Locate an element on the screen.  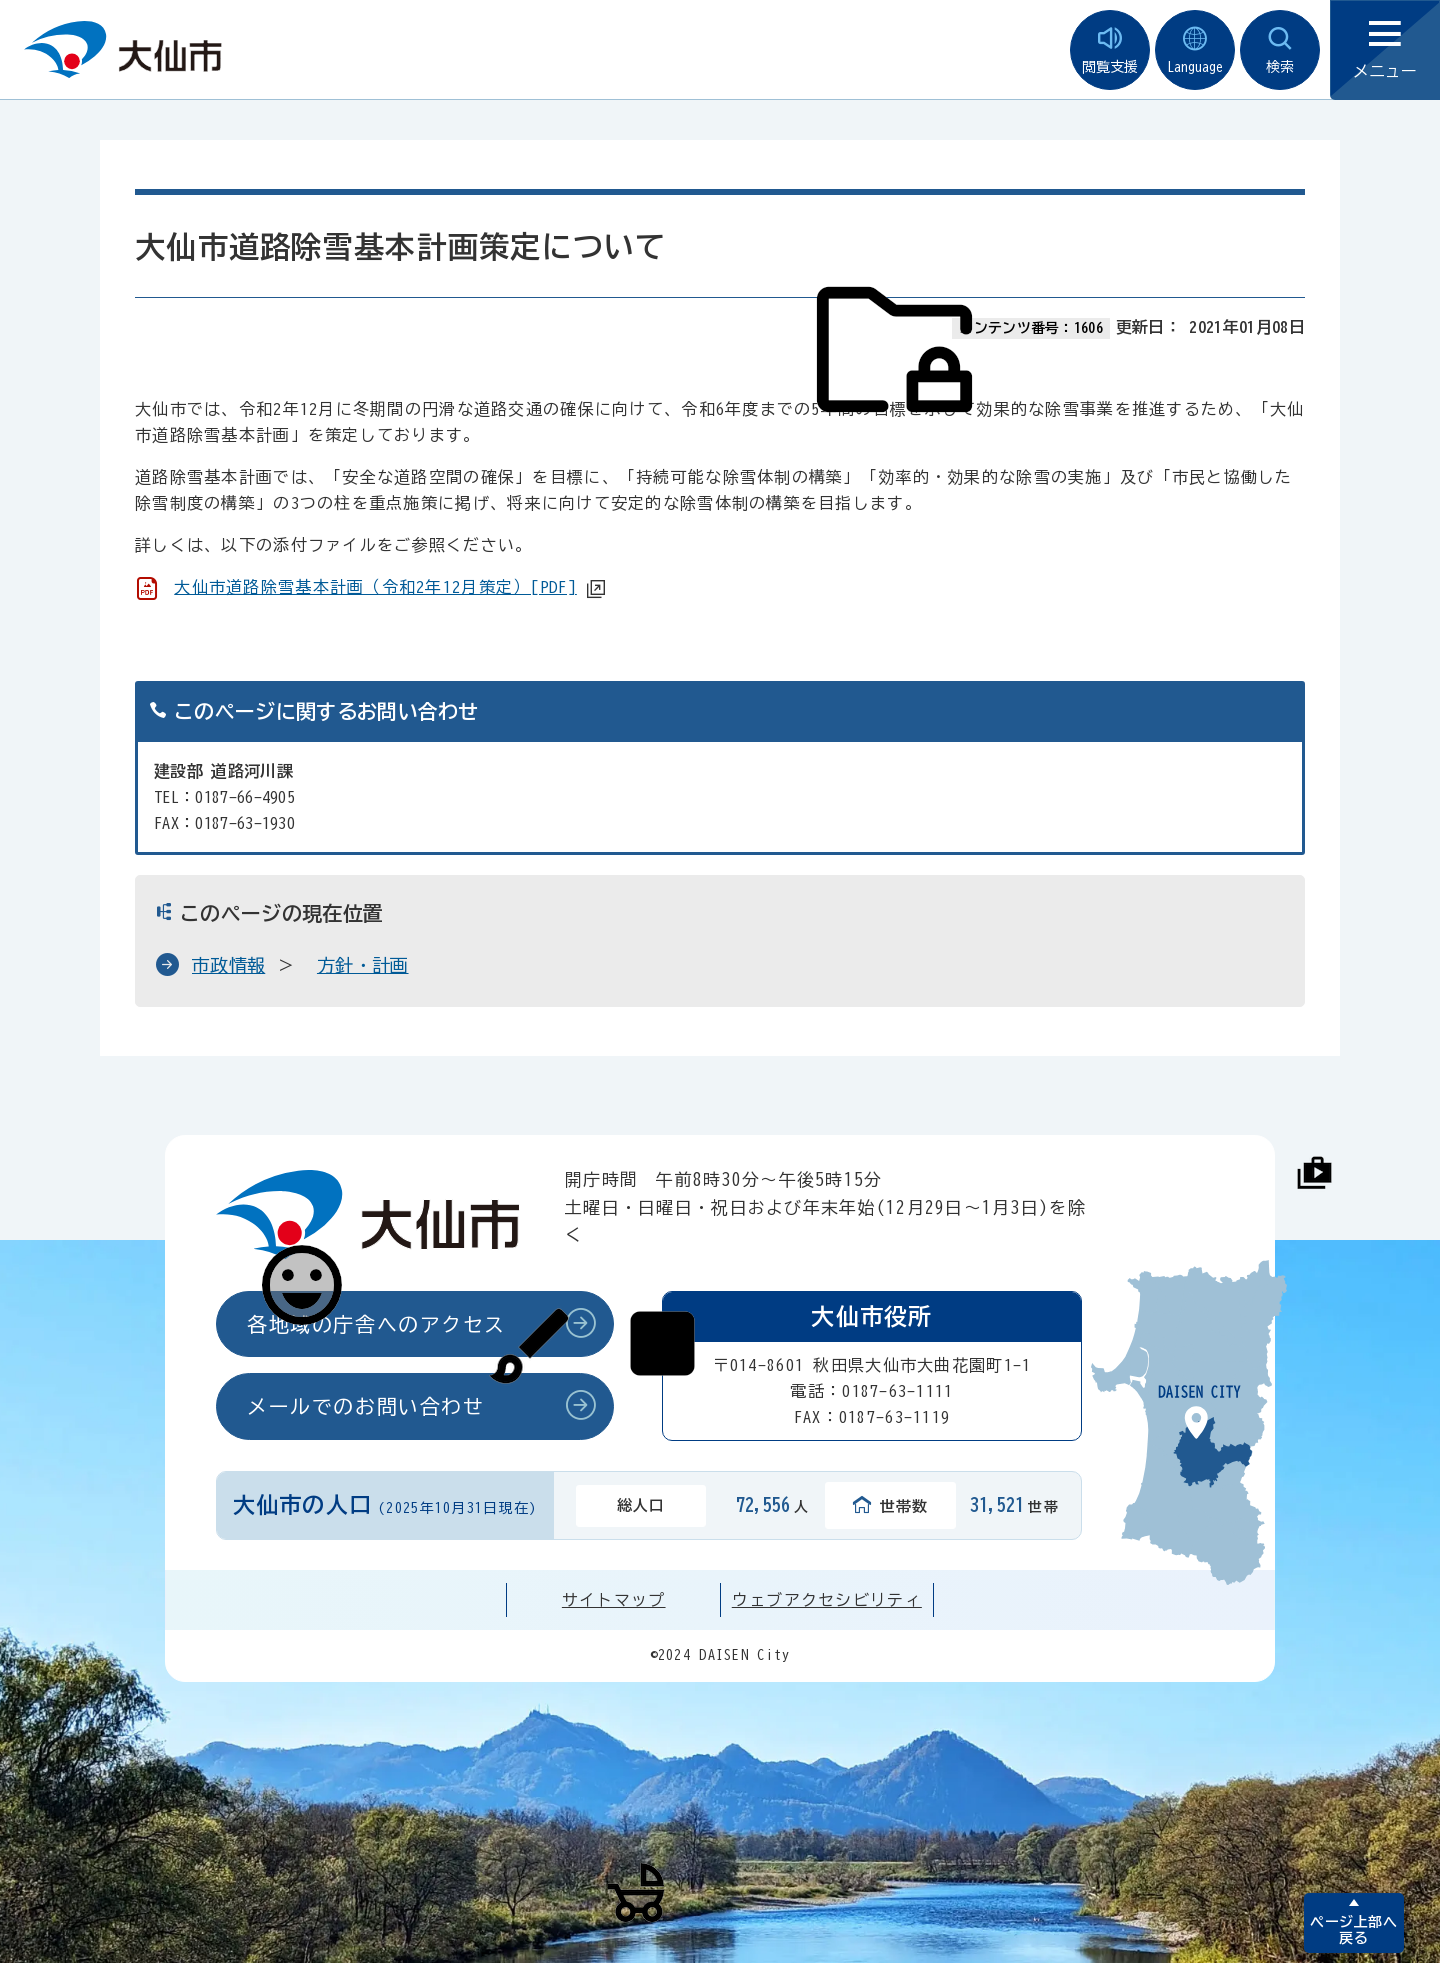
access brush or painting tools is located at coordinates (531, 1346).